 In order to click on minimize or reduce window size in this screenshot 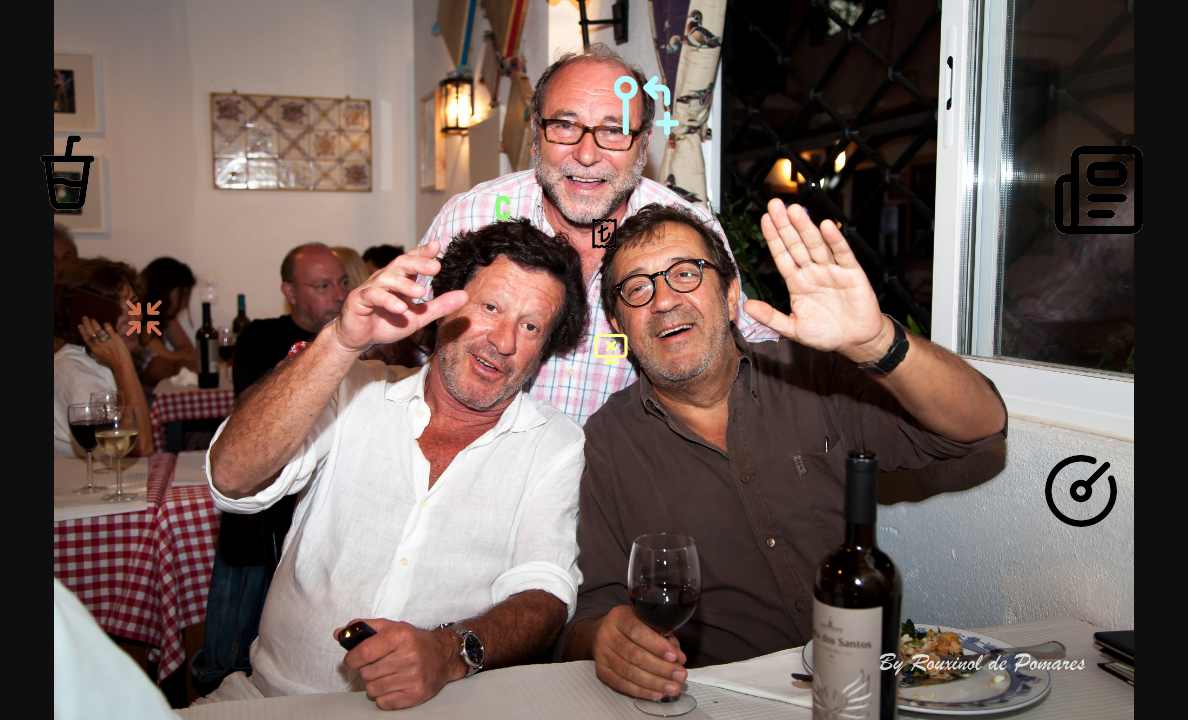, I will do `click(144, 318)`.